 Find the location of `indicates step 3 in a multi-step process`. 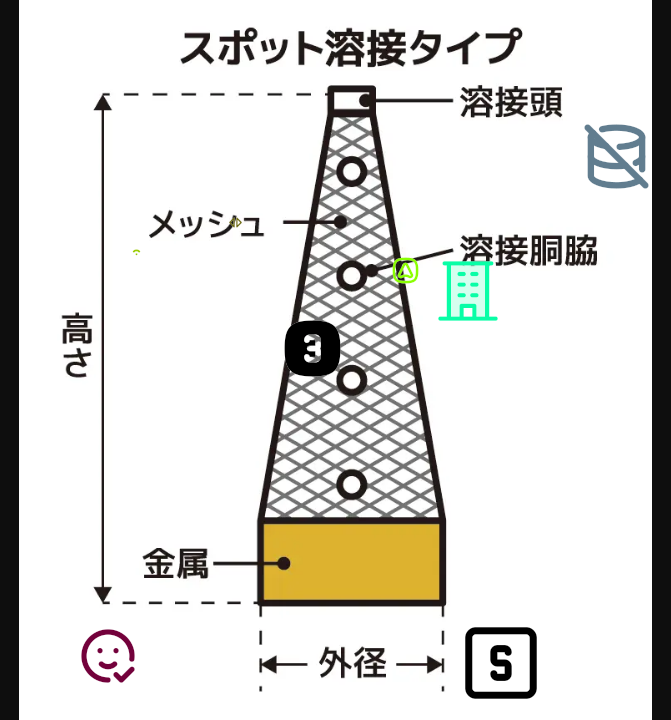

indicates step 3 in a multi-step process is located at coordinates (312, 348).